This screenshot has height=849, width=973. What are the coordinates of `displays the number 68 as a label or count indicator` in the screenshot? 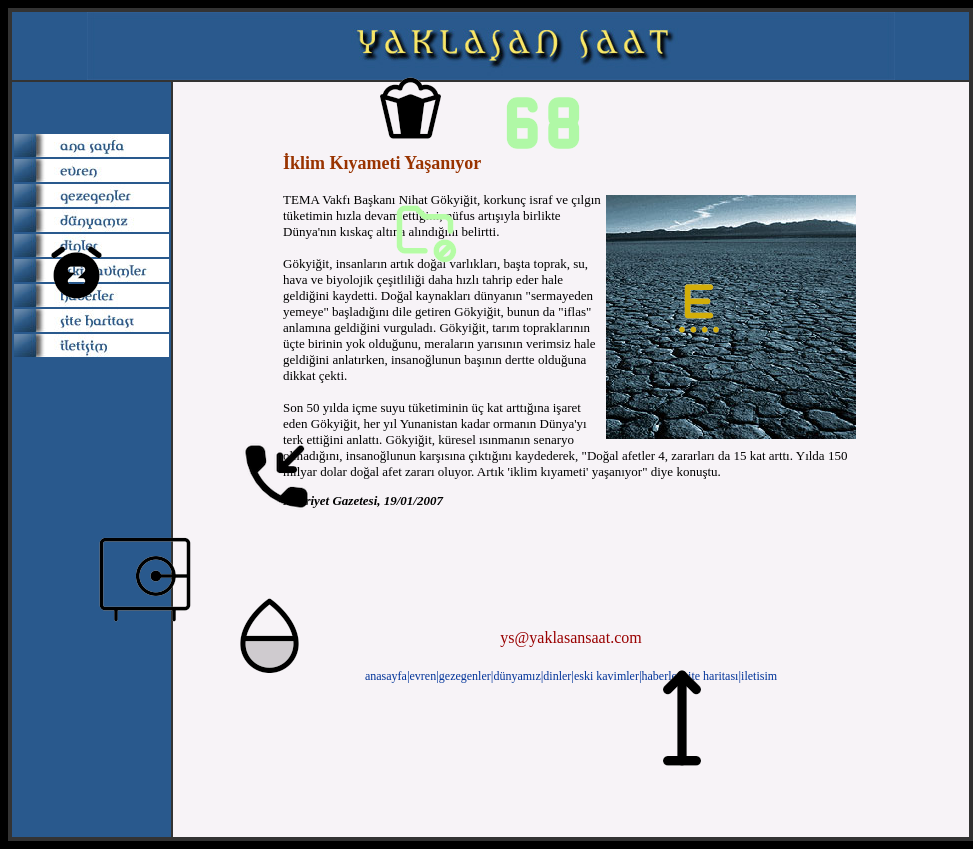 It's located at (543, 123).